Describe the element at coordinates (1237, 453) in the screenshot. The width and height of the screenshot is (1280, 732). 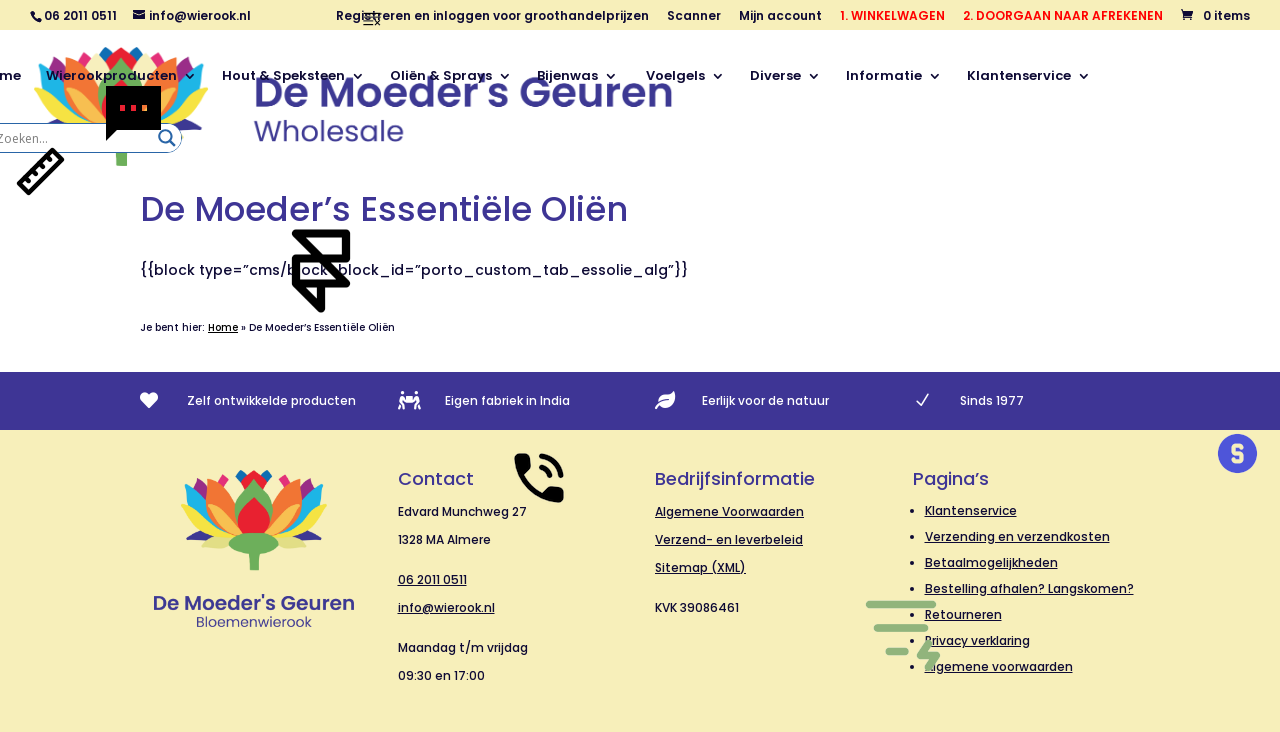
I see `indicates a "small" size option` at that location.